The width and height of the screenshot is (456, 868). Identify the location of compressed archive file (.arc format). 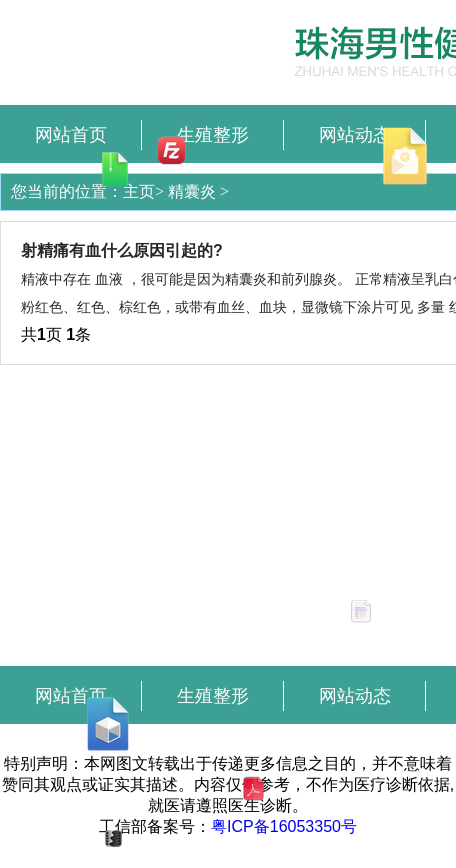
(115, 170).